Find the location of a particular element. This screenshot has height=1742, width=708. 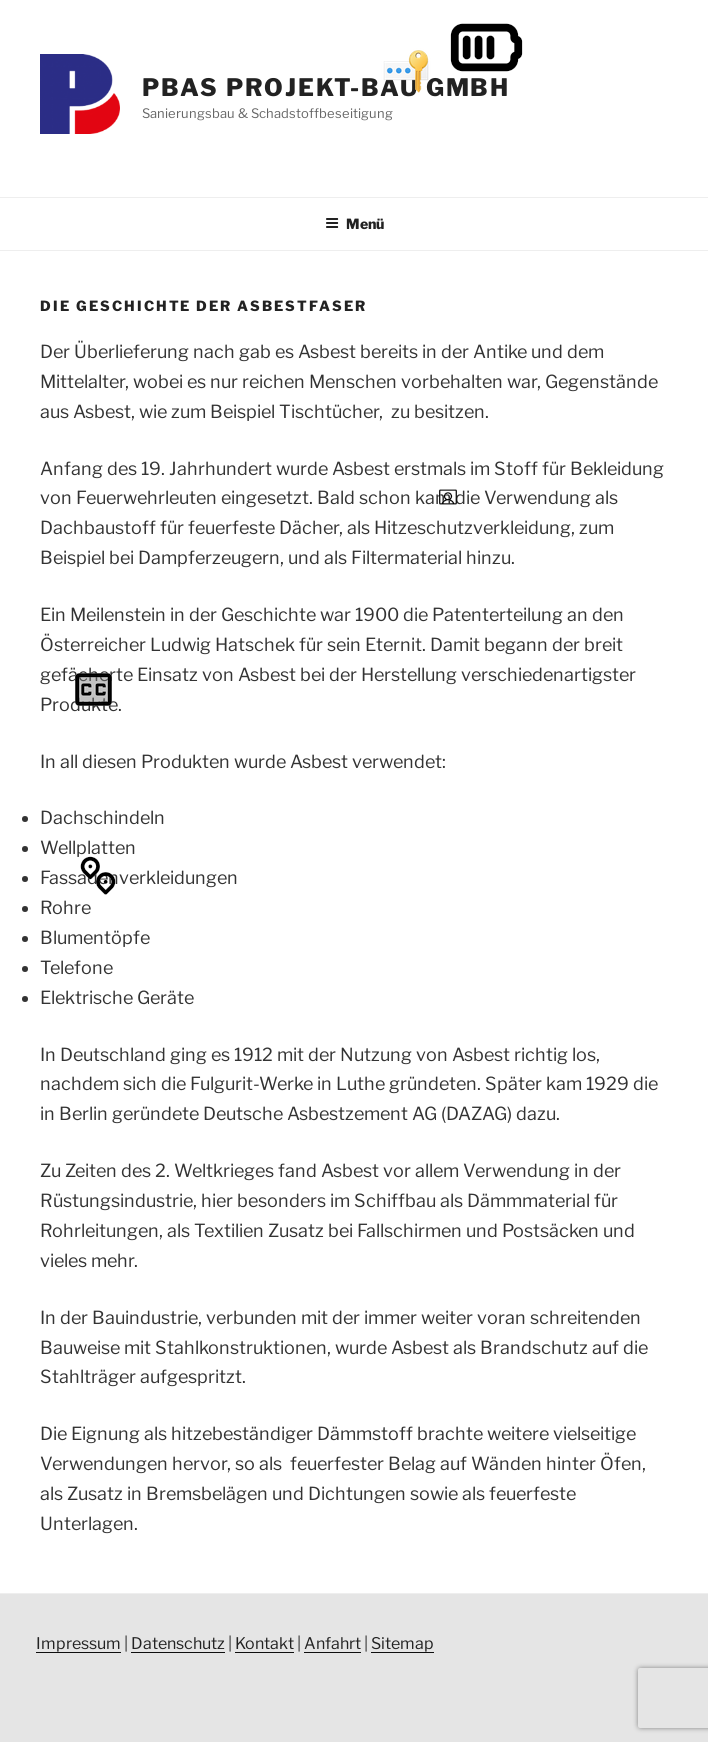

view multiple saved locations is located at coordinates (98, 876).